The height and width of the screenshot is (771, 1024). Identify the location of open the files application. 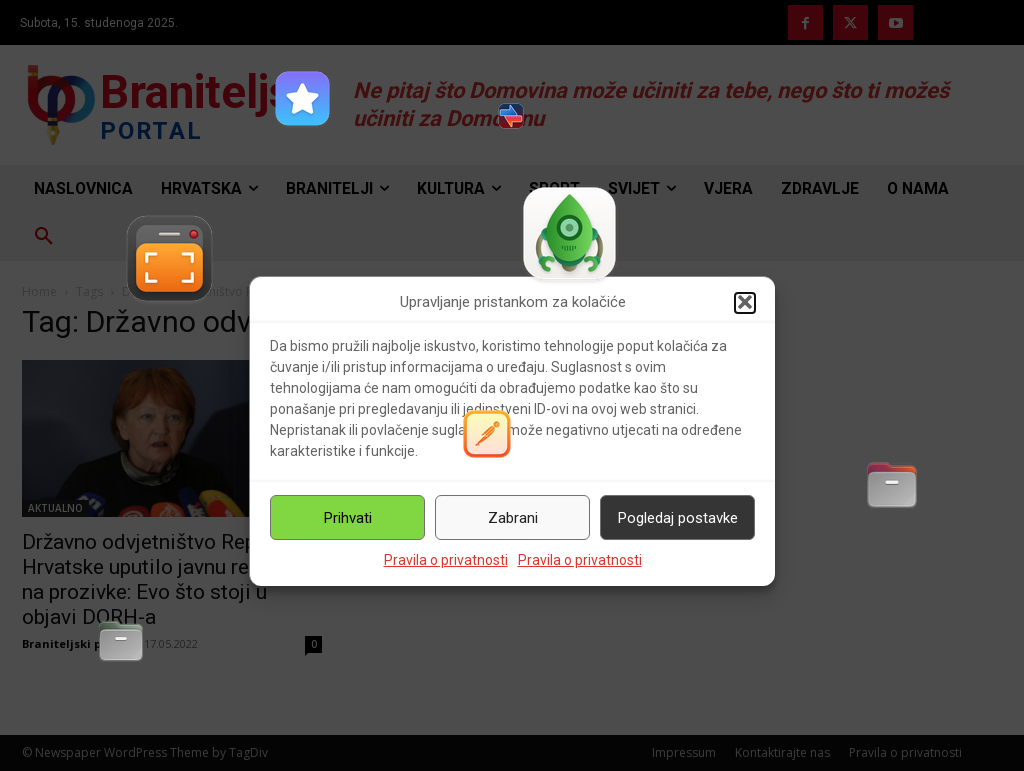
(892, 485).